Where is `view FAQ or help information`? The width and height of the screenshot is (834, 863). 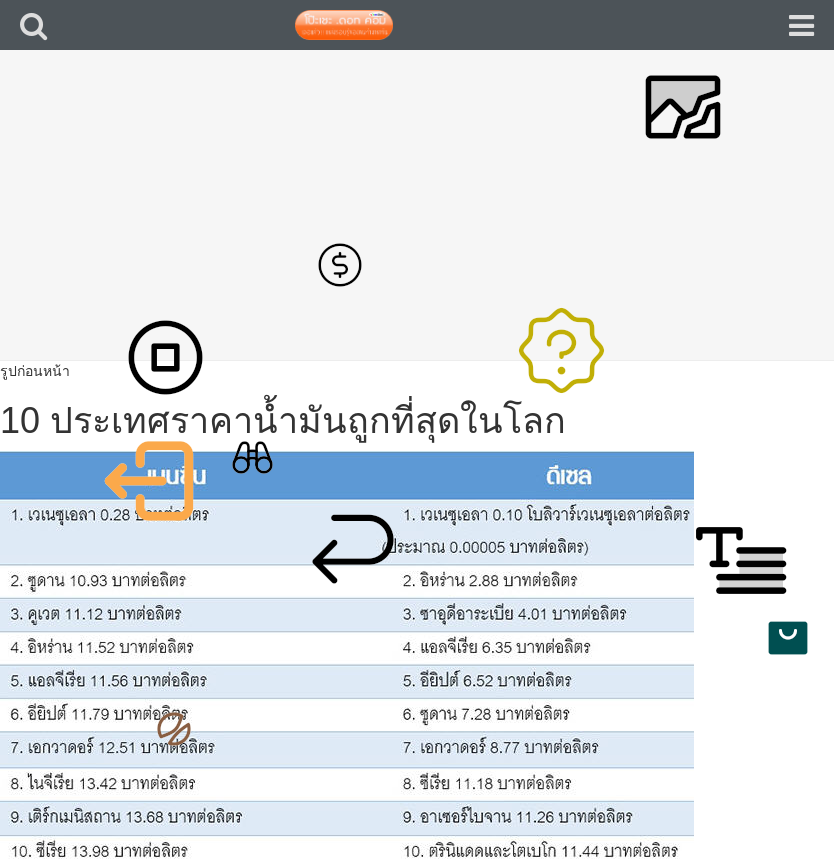 view FAQ or help information is located at coordinates (561, 350).